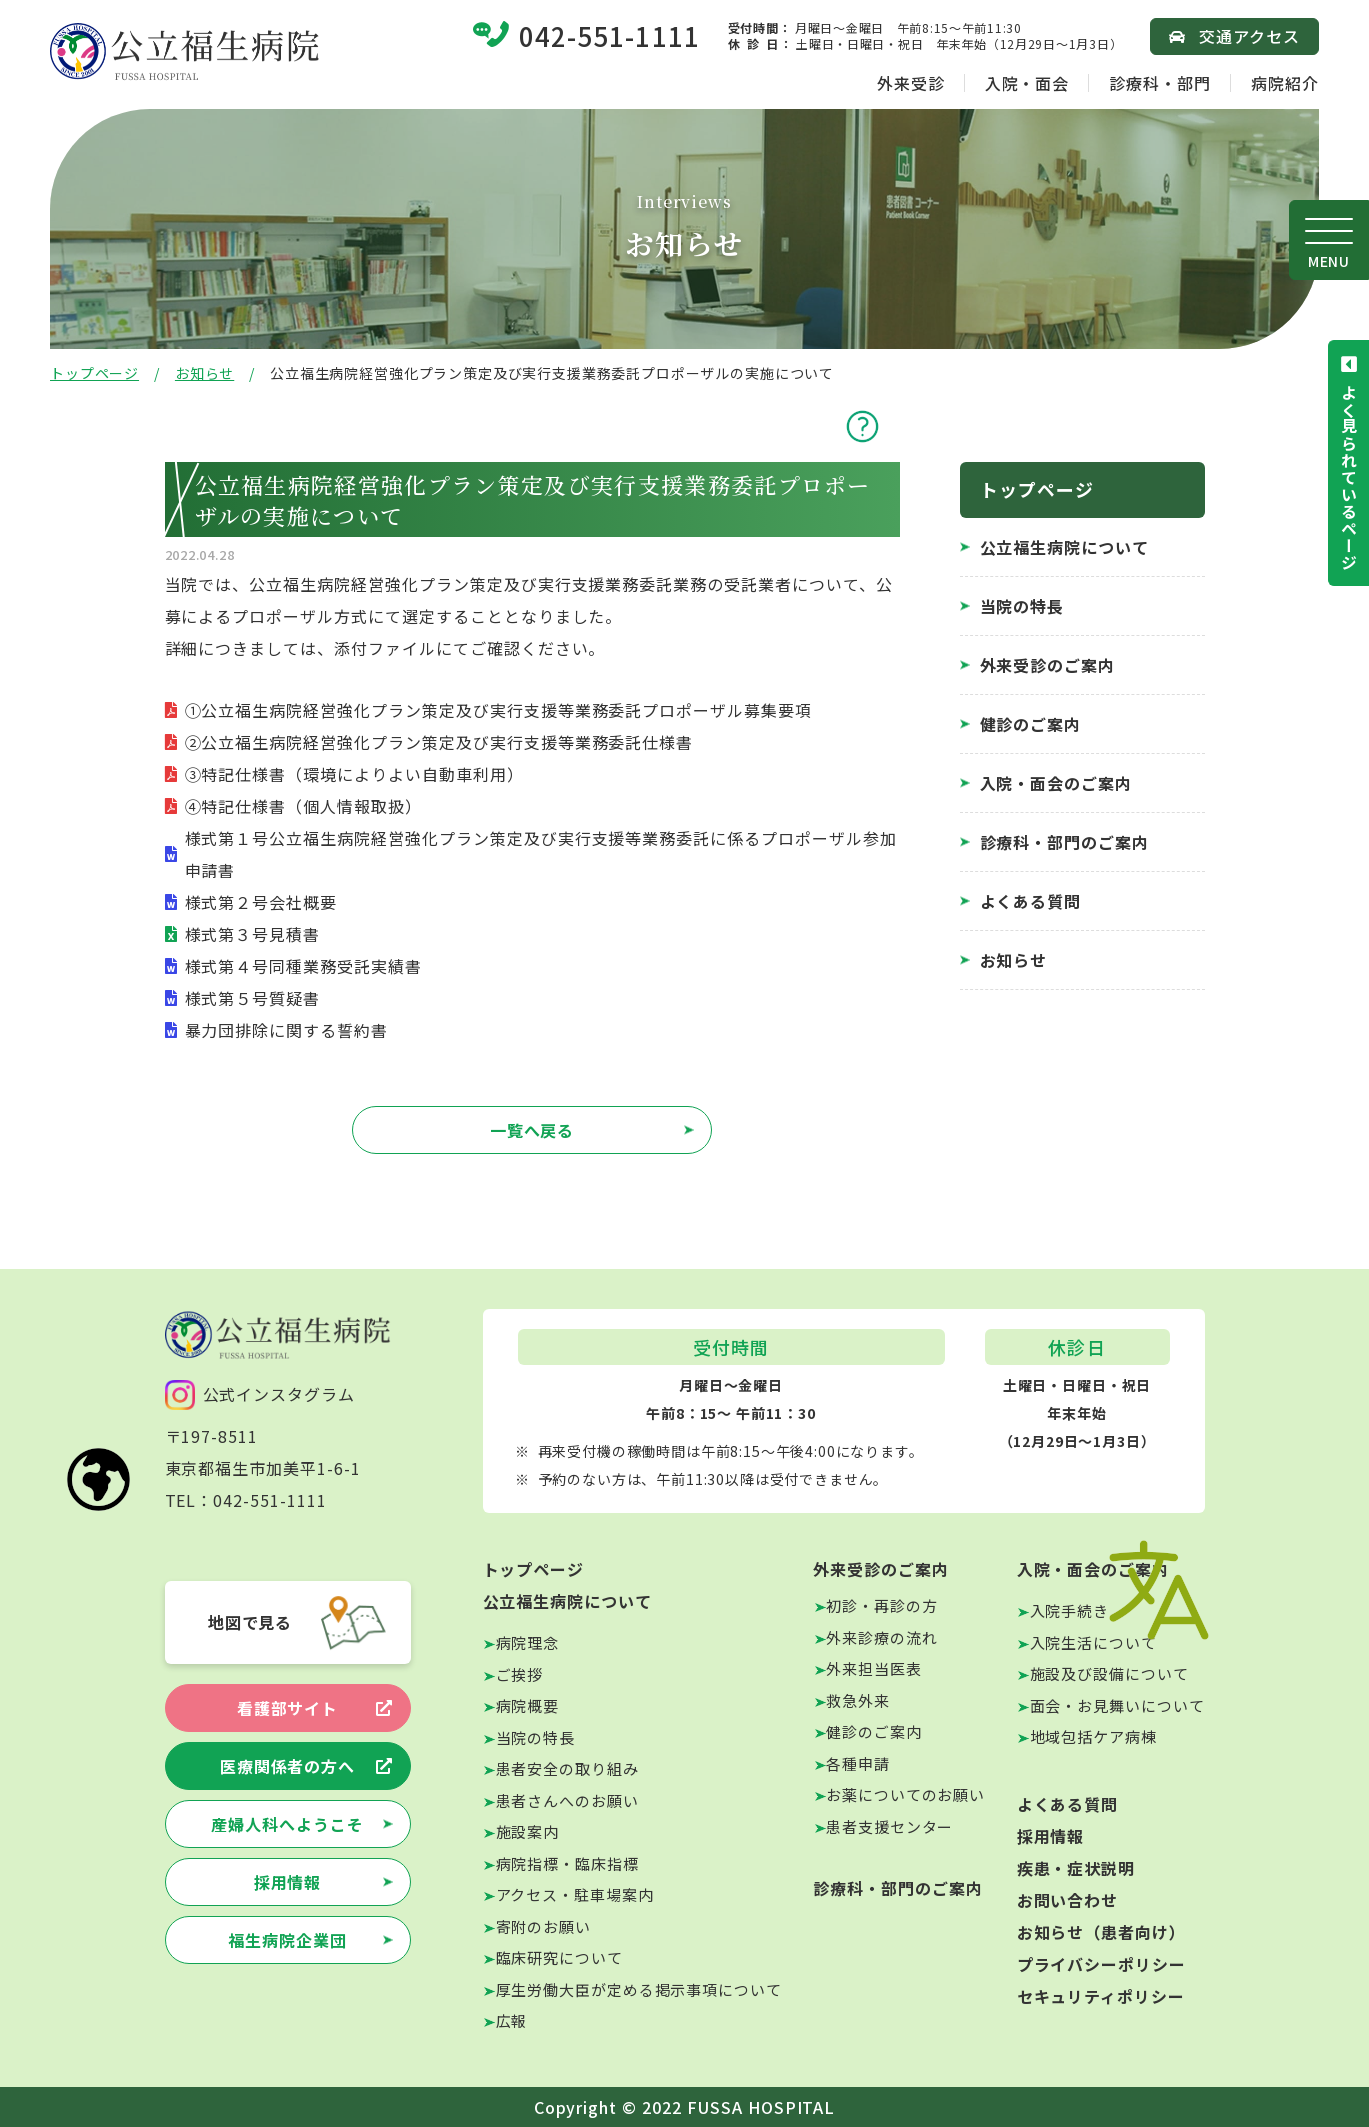 The height and width of the screenshot is (2127, 1369). What do you see at coordinates (862, 426) in the screenshot?
I see `access help or support information` at bounding box center [862, 426].